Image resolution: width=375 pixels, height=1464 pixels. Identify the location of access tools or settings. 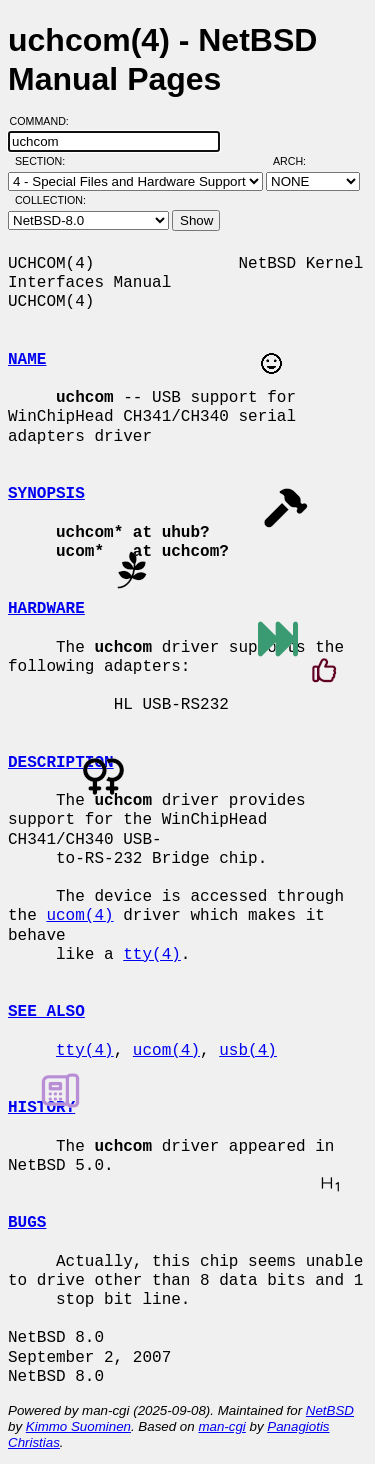
(285, 508).